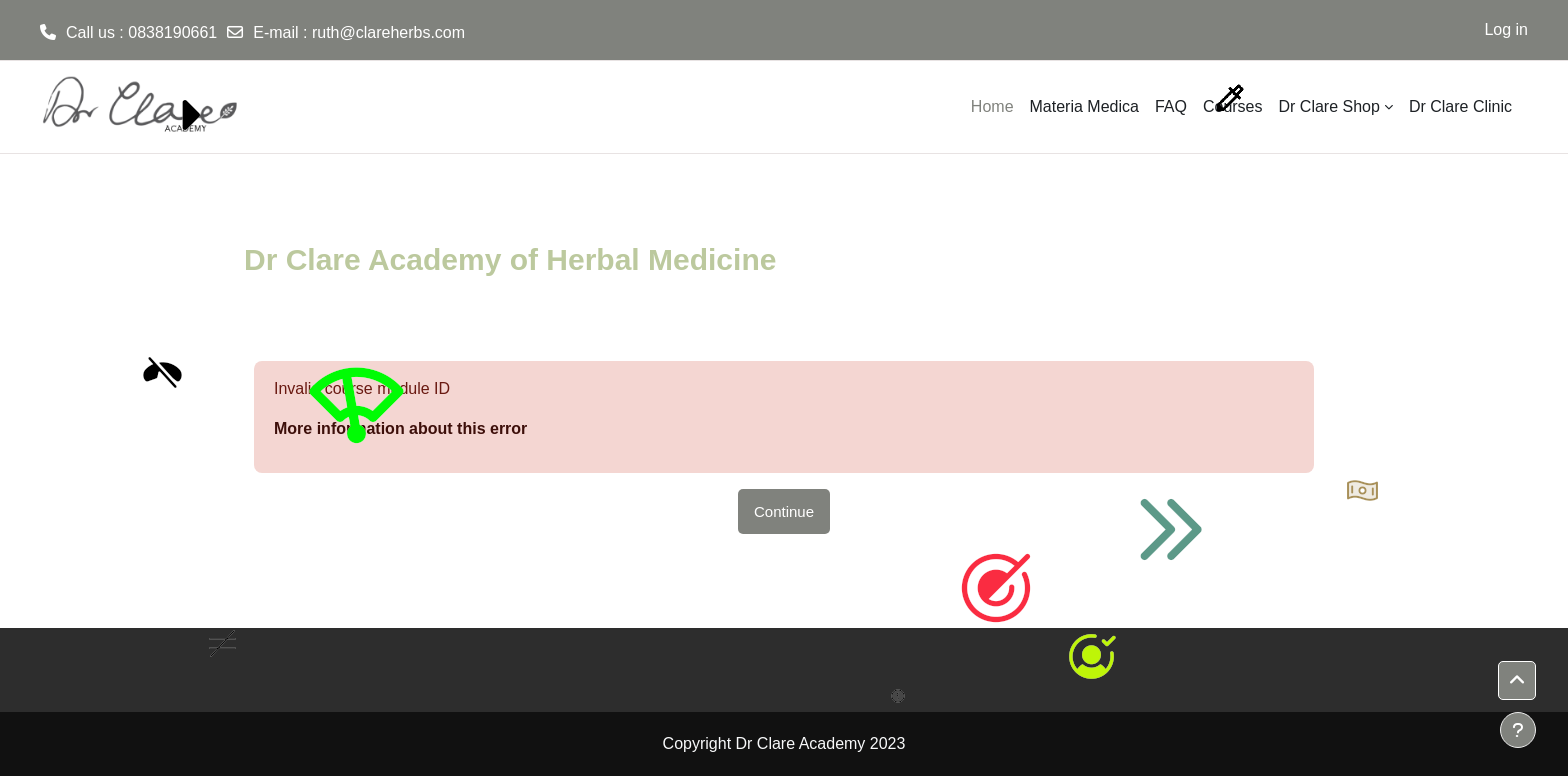 This screenshot has height=780, width=1568. What do you see at coordinates (898, 696) in the screenshot?
I see `view more information or details` at bounding box center [898, 696].